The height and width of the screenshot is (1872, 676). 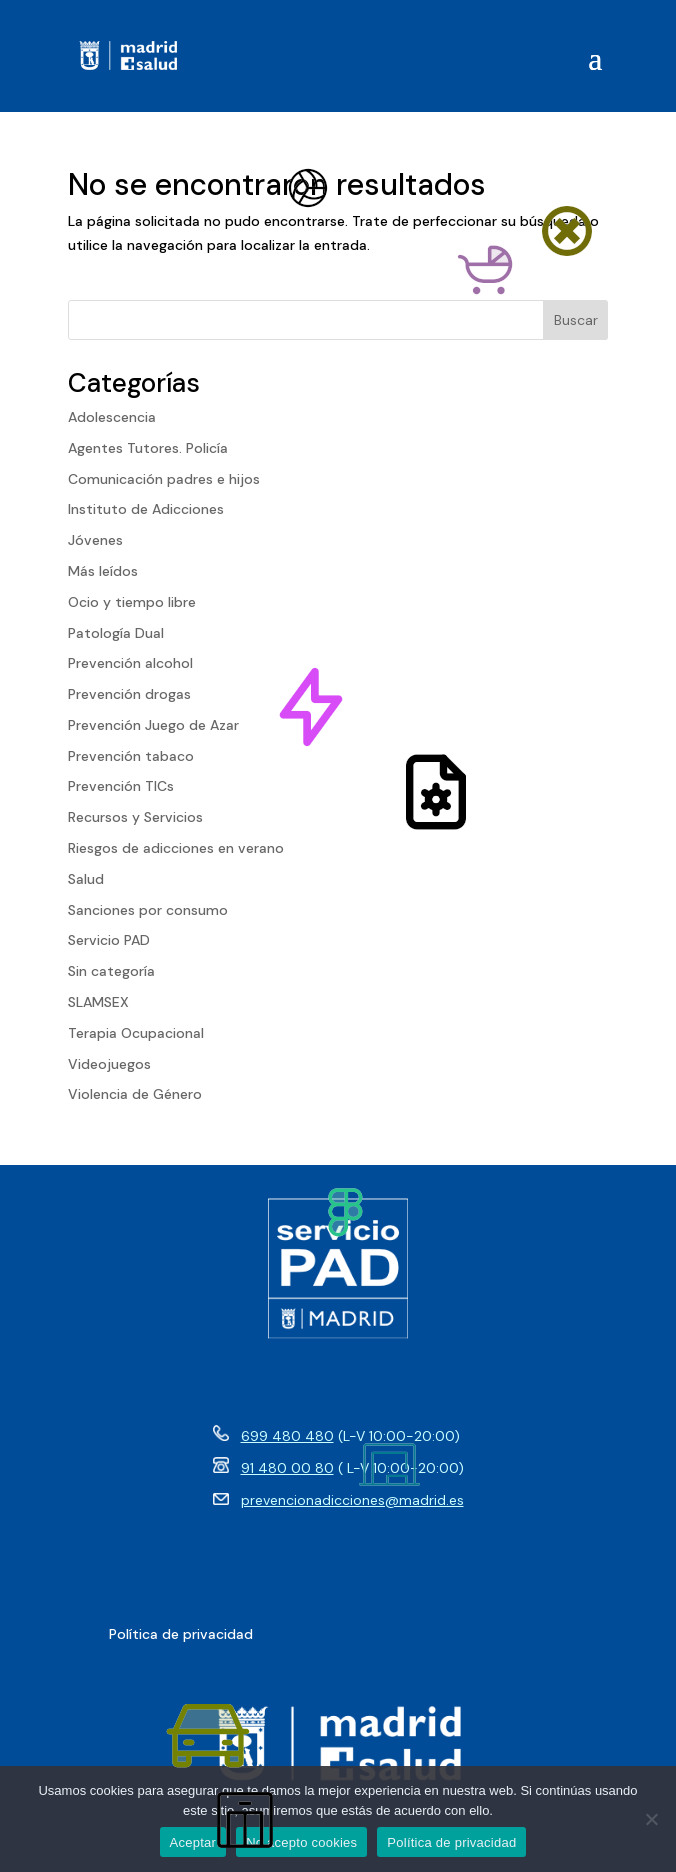 What do you see at coordinates (436, 792) in the screenshot?
I see `access file settings or preferences` at bounding box center [436, 792].